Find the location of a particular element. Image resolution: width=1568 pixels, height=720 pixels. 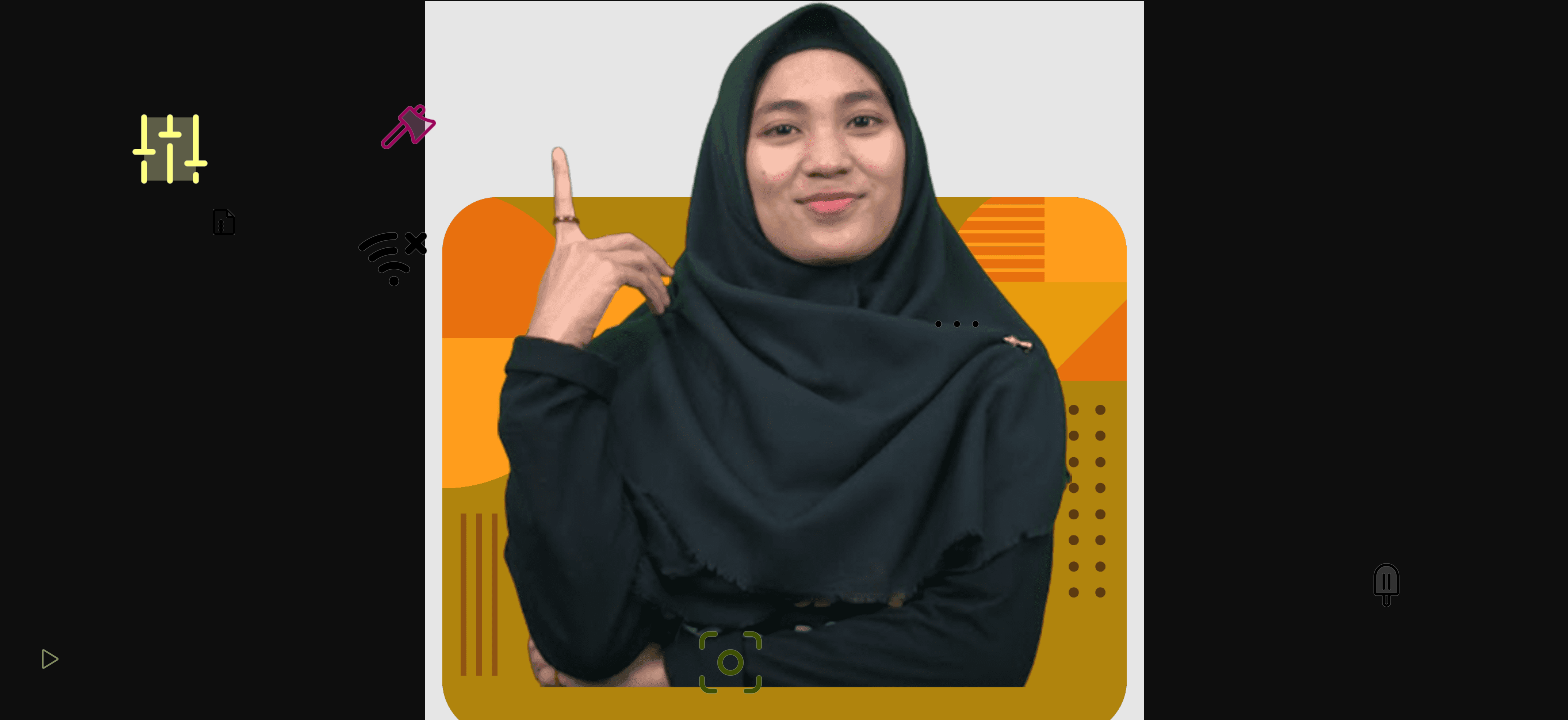

activate camera focus or autofocus is located at coordinates (730, 662).